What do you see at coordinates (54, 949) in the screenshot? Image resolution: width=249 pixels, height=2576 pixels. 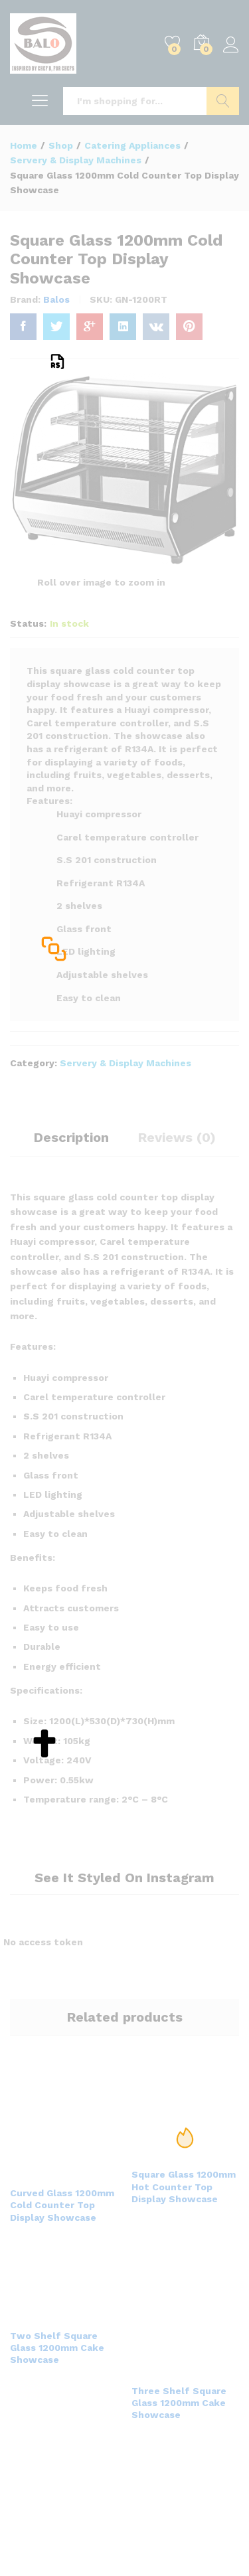 I see `bring selected layer to front` at bounding box center [54, 949].